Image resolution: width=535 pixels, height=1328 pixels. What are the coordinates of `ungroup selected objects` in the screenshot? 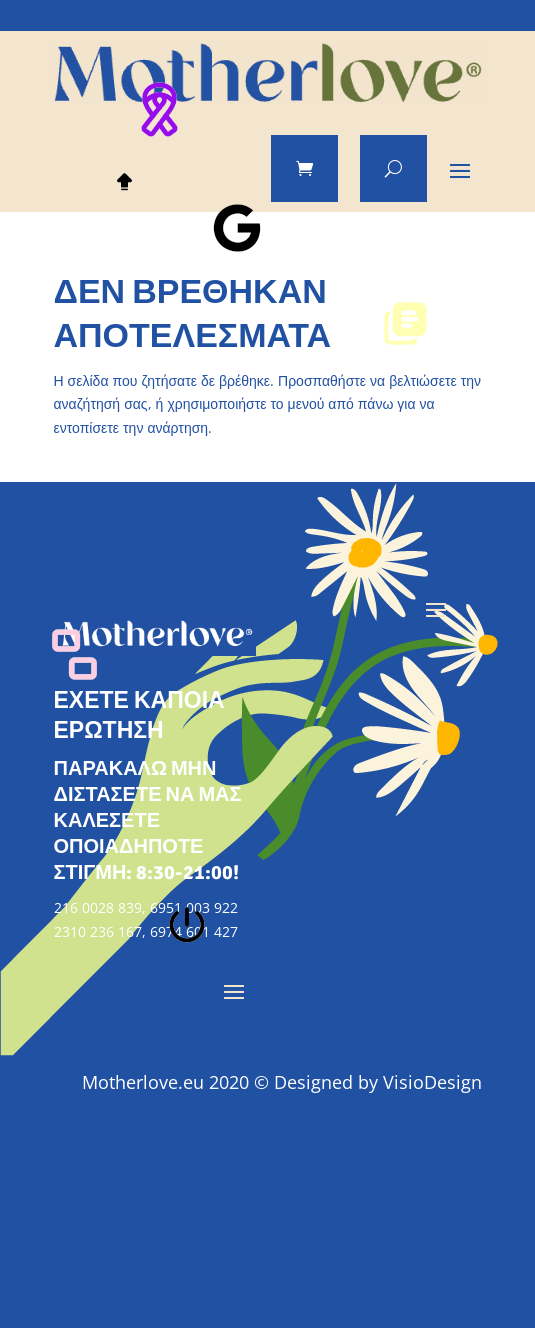 It's located at (74, 654).